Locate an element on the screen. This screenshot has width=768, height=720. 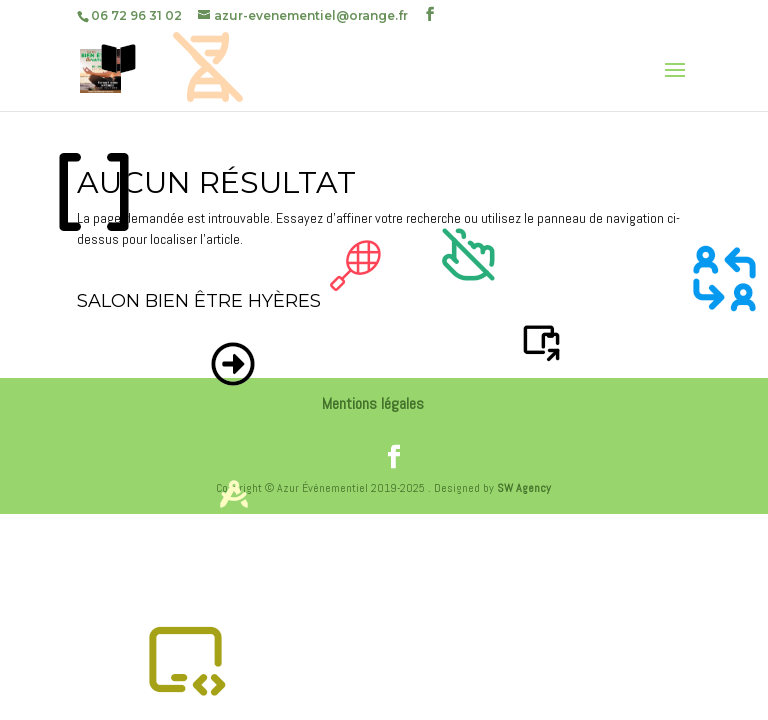
share content across devices is located at coordinates (541, 341).